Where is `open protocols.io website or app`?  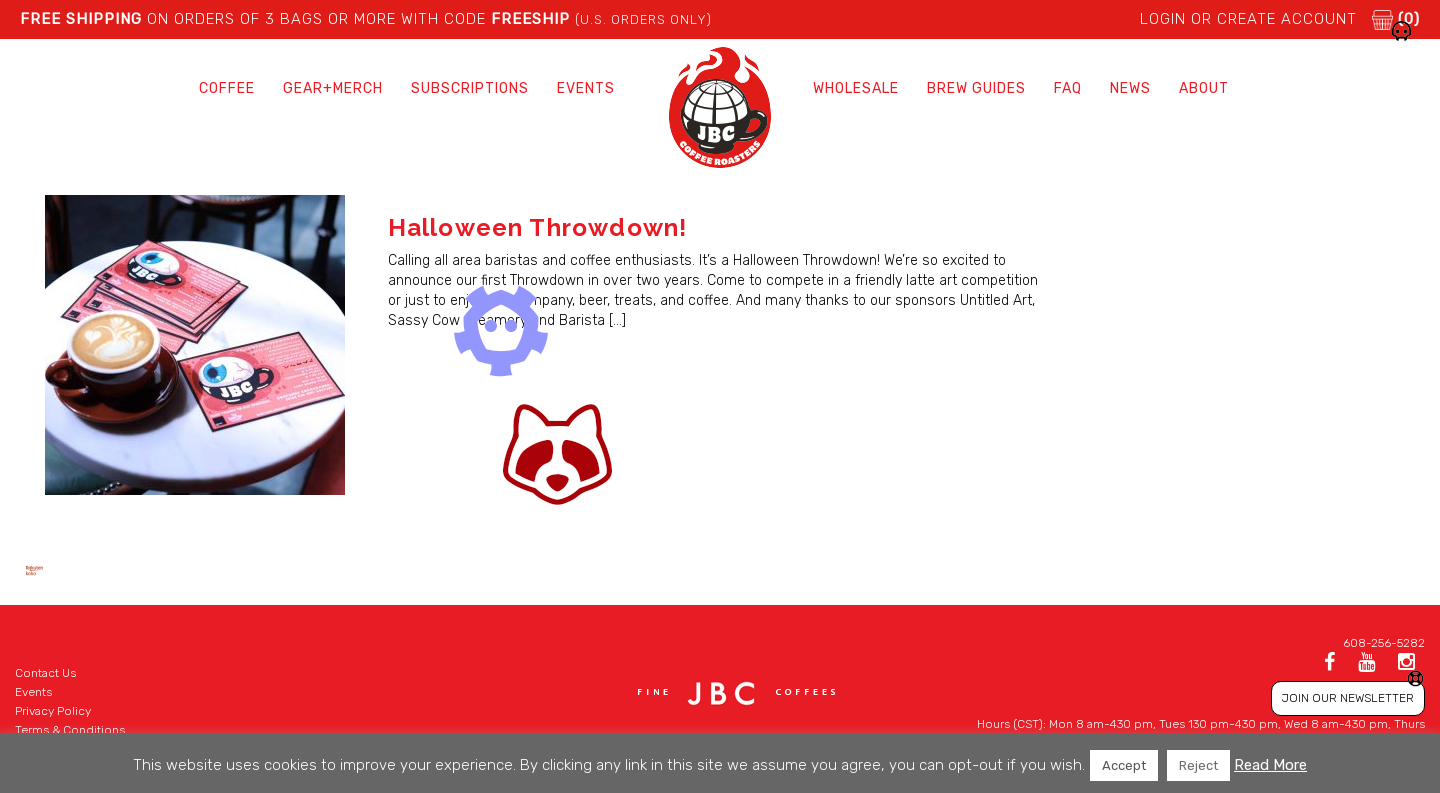 open protocols.io website or app is located at coordinates (557, 454).